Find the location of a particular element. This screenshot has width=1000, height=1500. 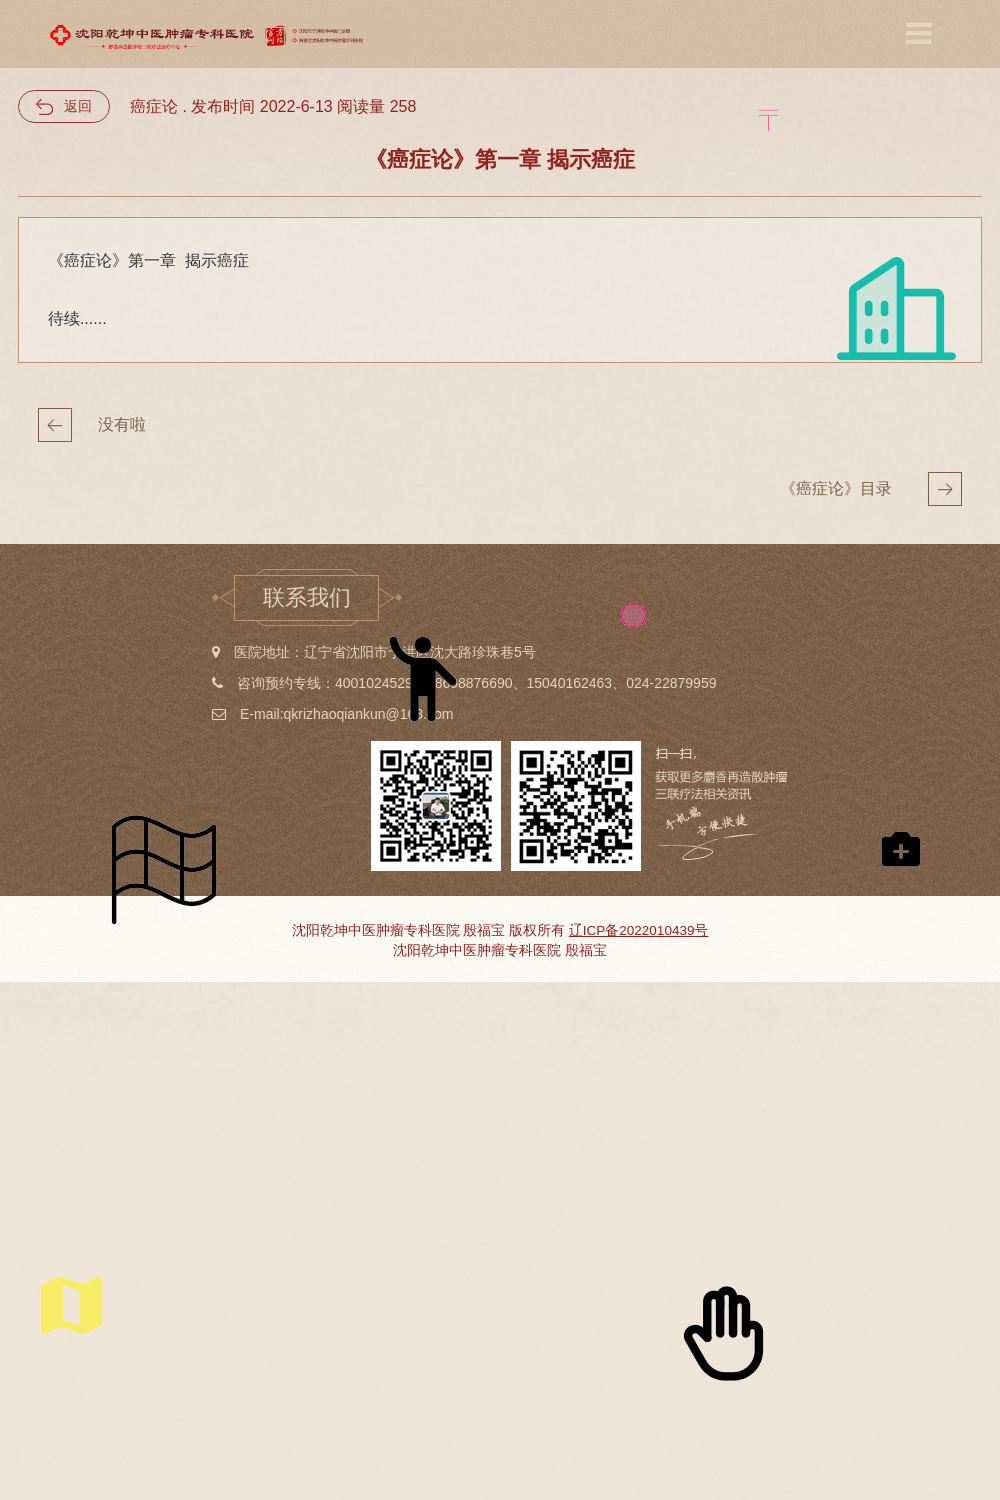

view map is located at coordinates (71, 1305).